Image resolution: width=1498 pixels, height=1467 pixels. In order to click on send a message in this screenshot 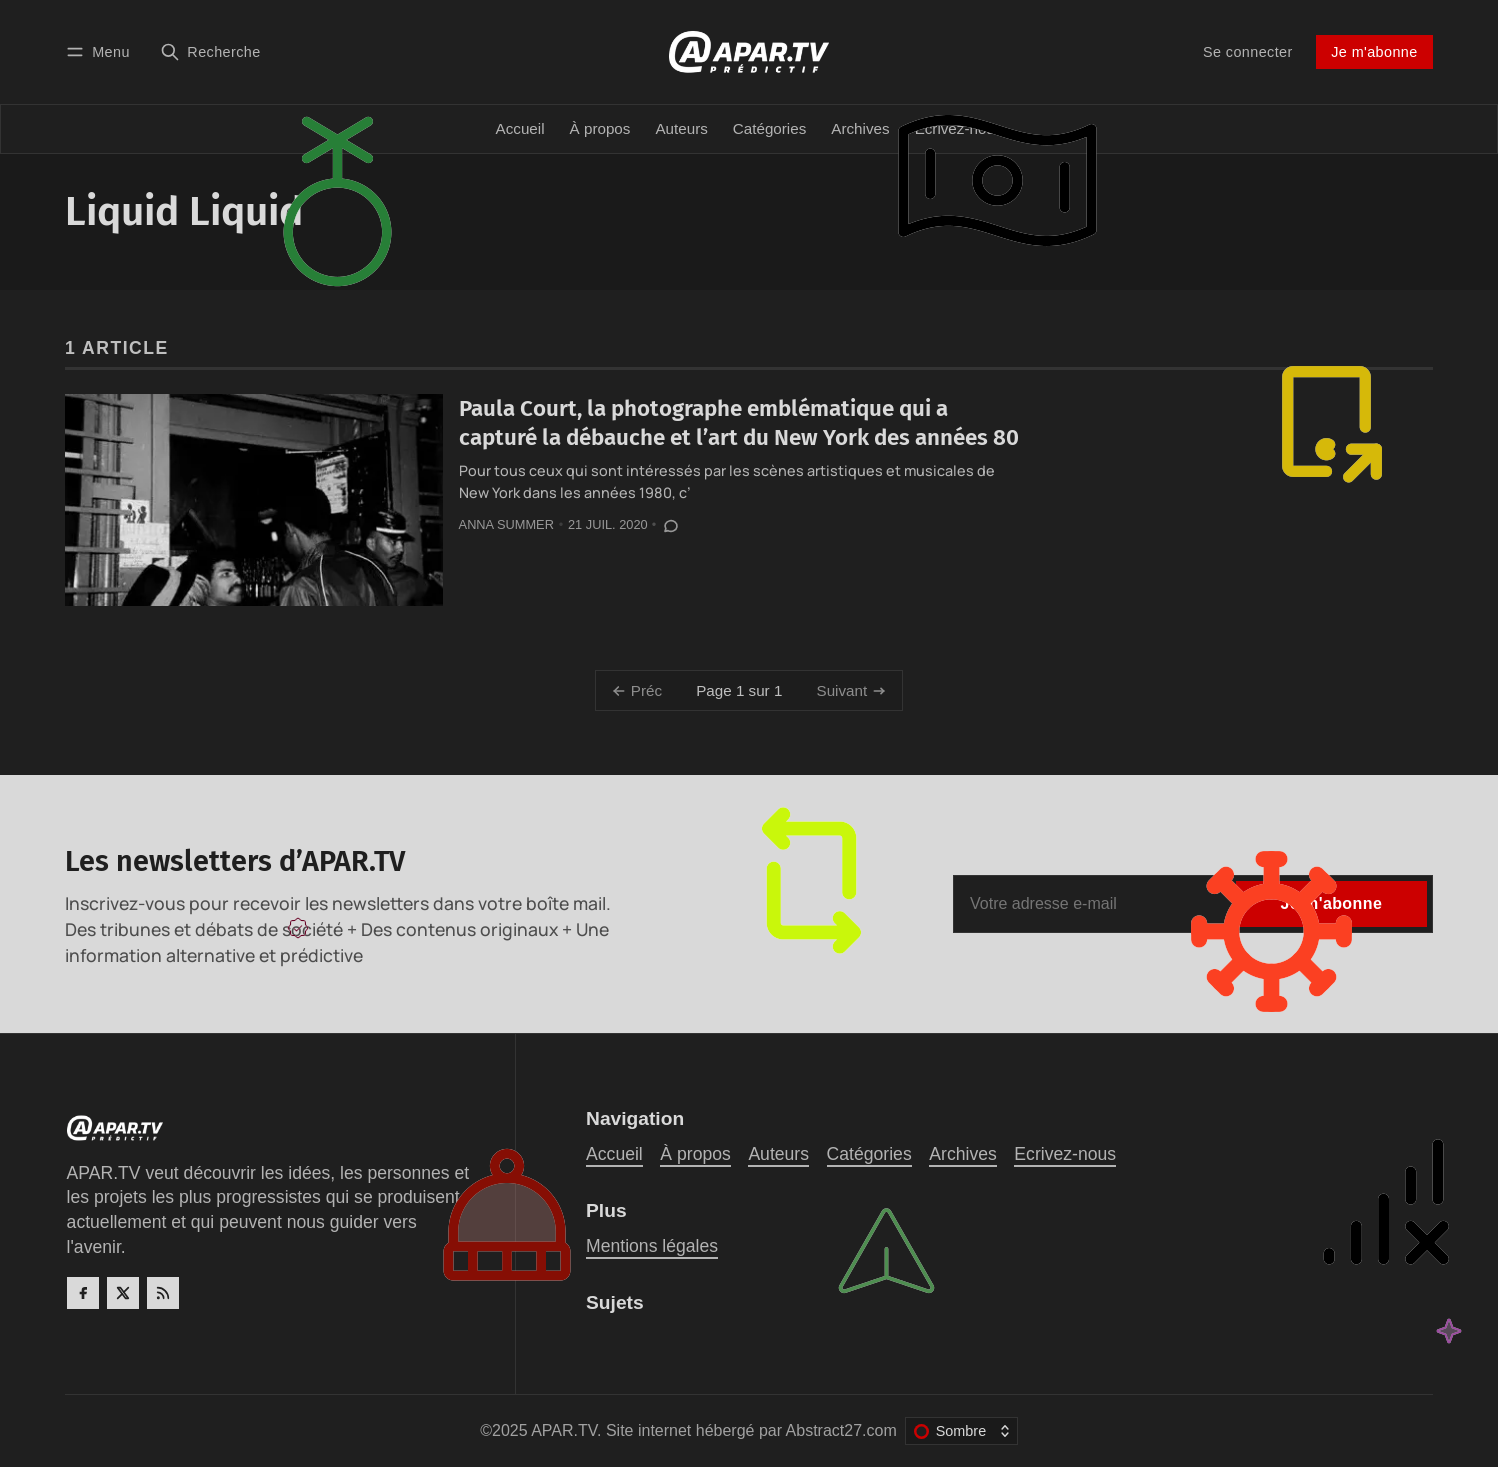, I will do `click(886, 1252)`.